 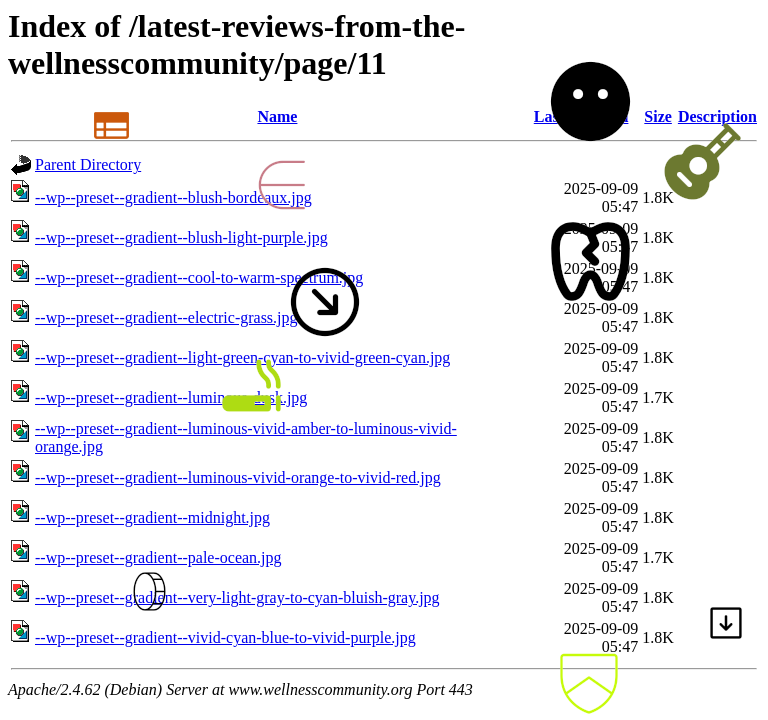 What do you see at coordinates (325, 302) in the screenshot?
I see `navigate to the next section below` at bounding box center [325, 302].